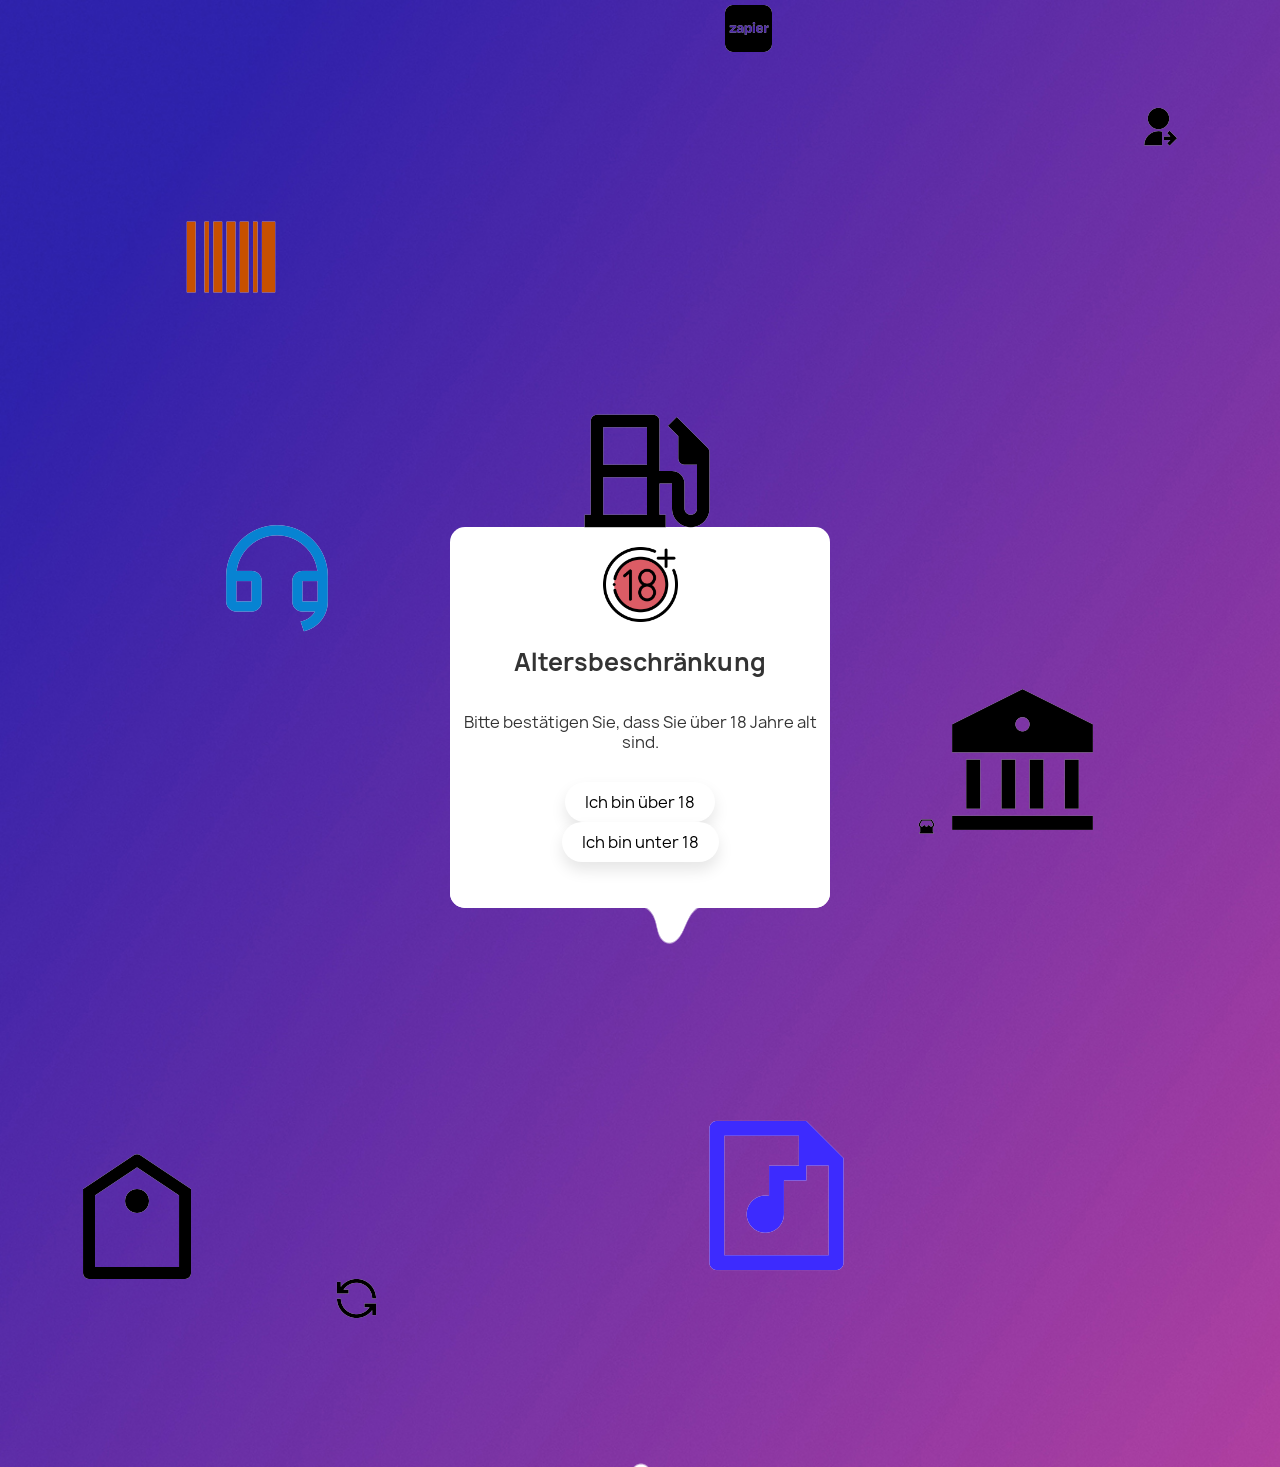  I want to click on open an audio or music file, so click(776, 1195).